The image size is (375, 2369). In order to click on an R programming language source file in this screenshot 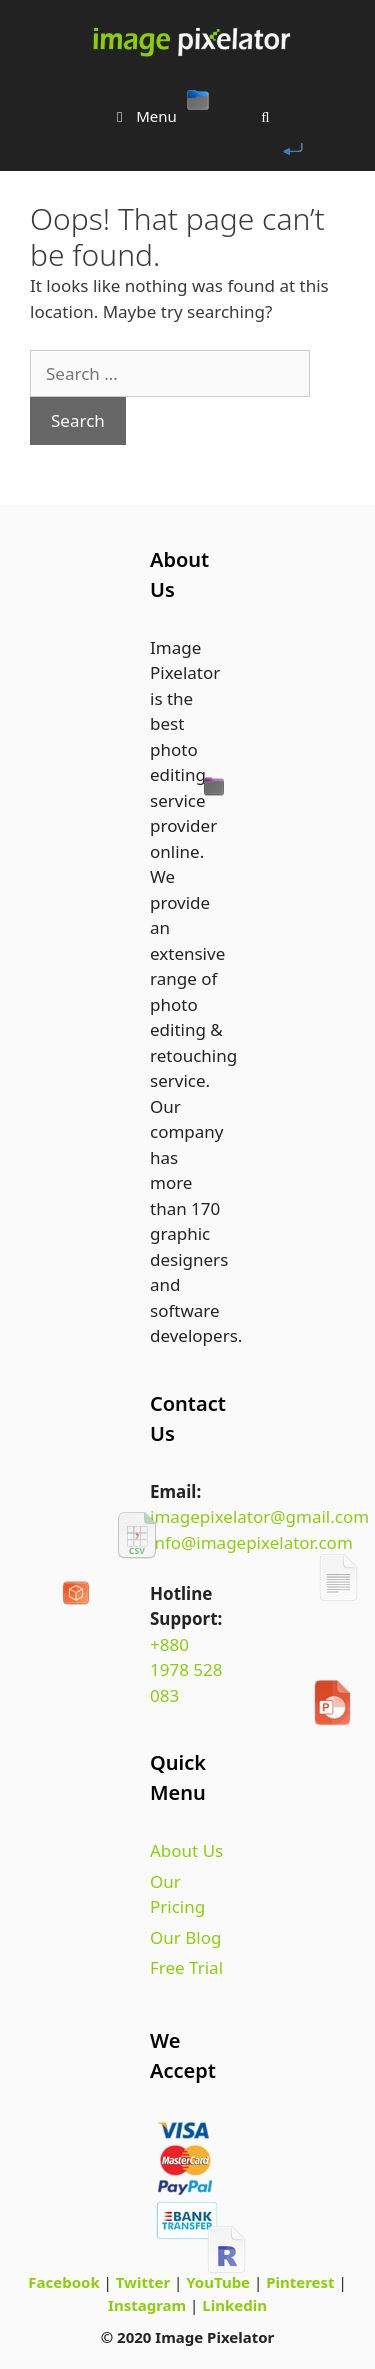, I will do `click(226, 2249)`.